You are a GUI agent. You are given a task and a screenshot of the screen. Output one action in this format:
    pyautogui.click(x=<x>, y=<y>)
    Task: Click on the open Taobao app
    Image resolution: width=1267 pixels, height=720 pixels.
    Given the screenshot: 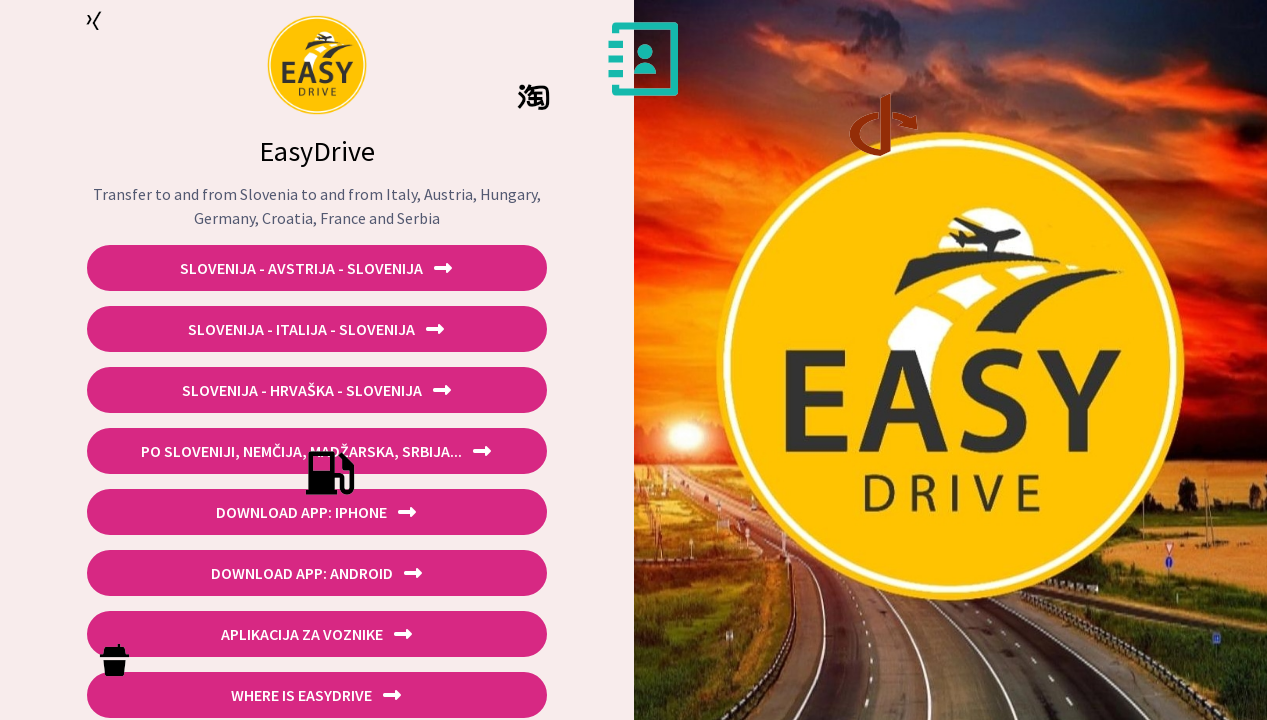 What is the action you would take?
    pyautogui.click(x=533, y=97)
    